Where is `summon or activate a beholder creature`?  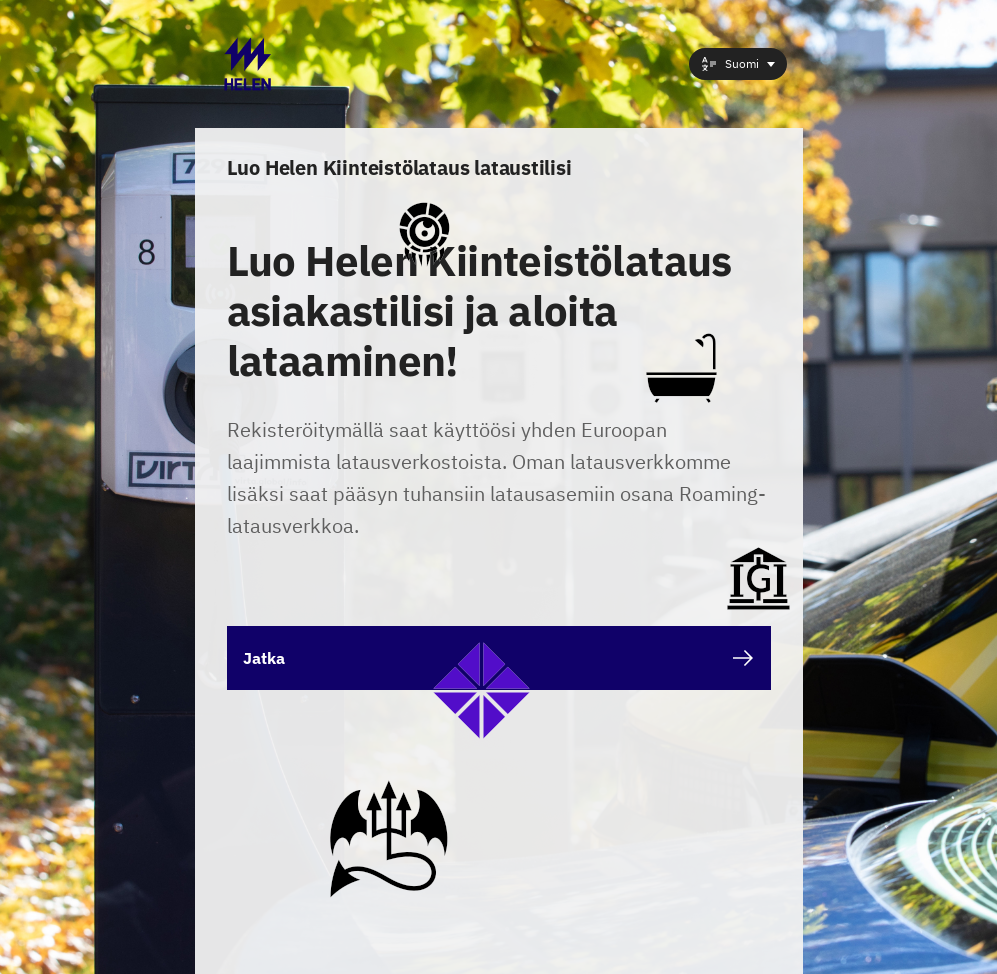 summon or activate a beholder creature is located at coordinates (424, 234).